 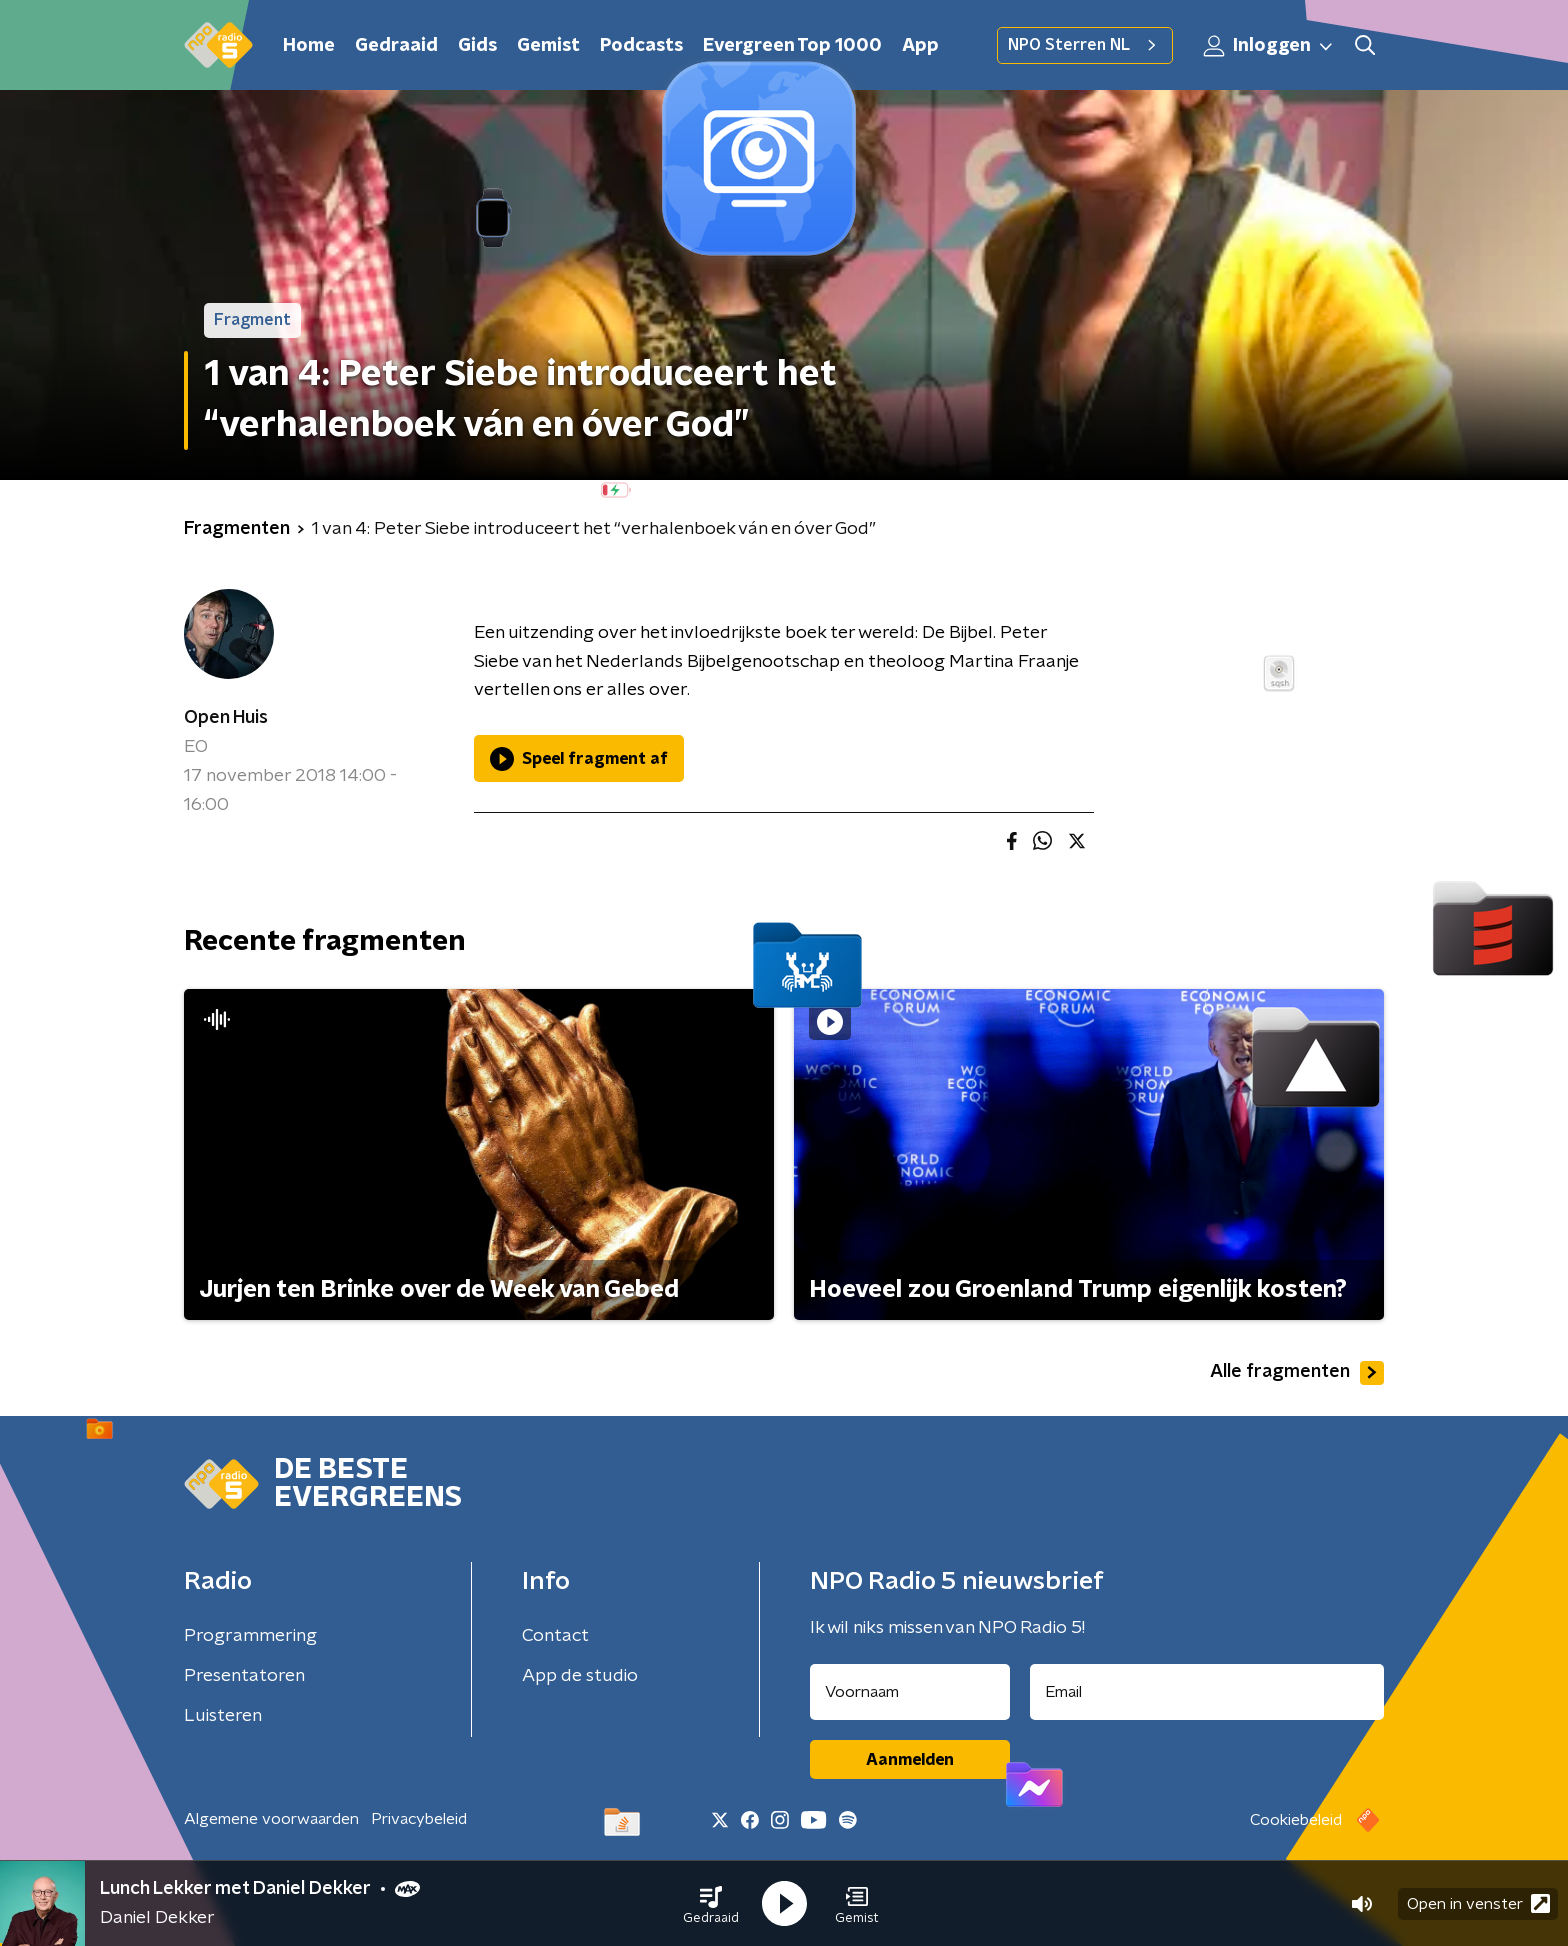 I want to click on open folder containing stack overflow resources, so click(x=622, y=1823).